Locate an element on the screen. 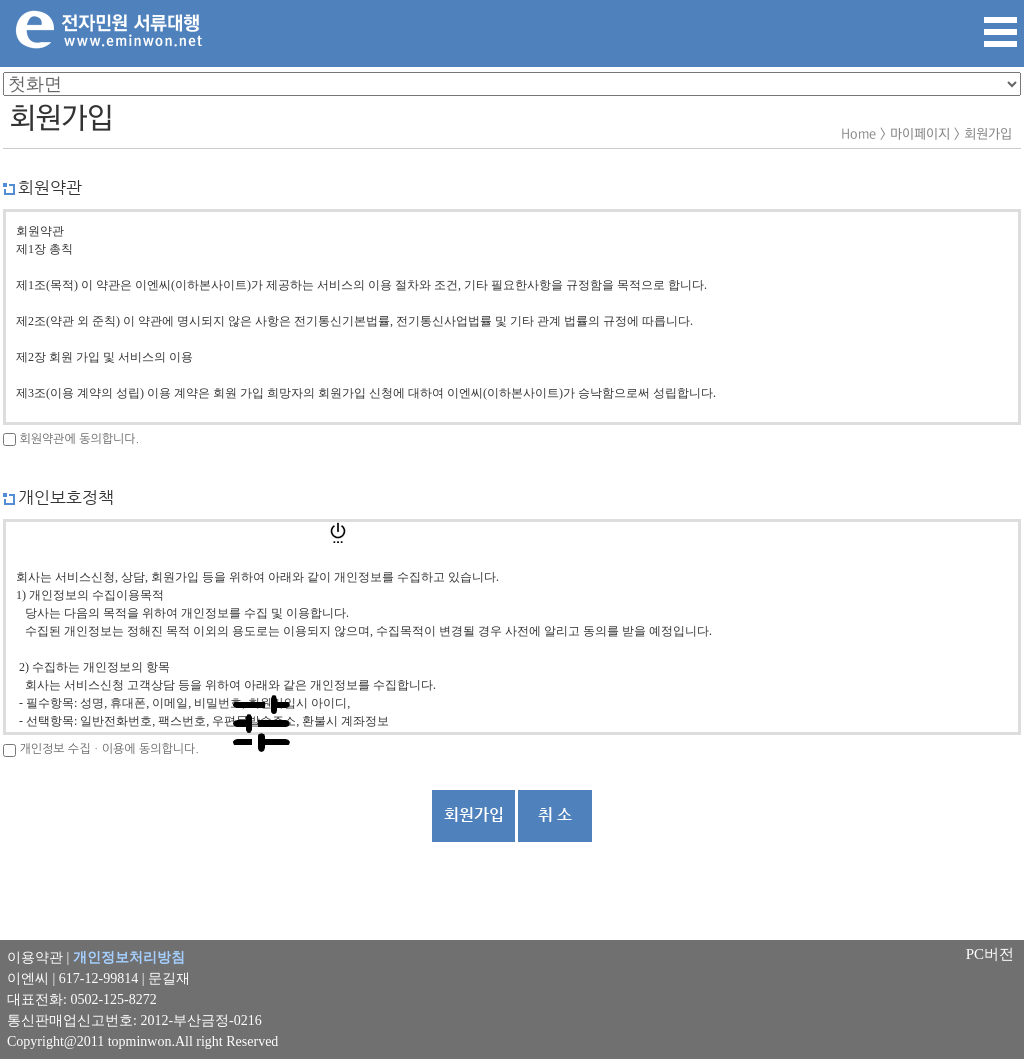  access power settings is located at coordinates (338, 532).